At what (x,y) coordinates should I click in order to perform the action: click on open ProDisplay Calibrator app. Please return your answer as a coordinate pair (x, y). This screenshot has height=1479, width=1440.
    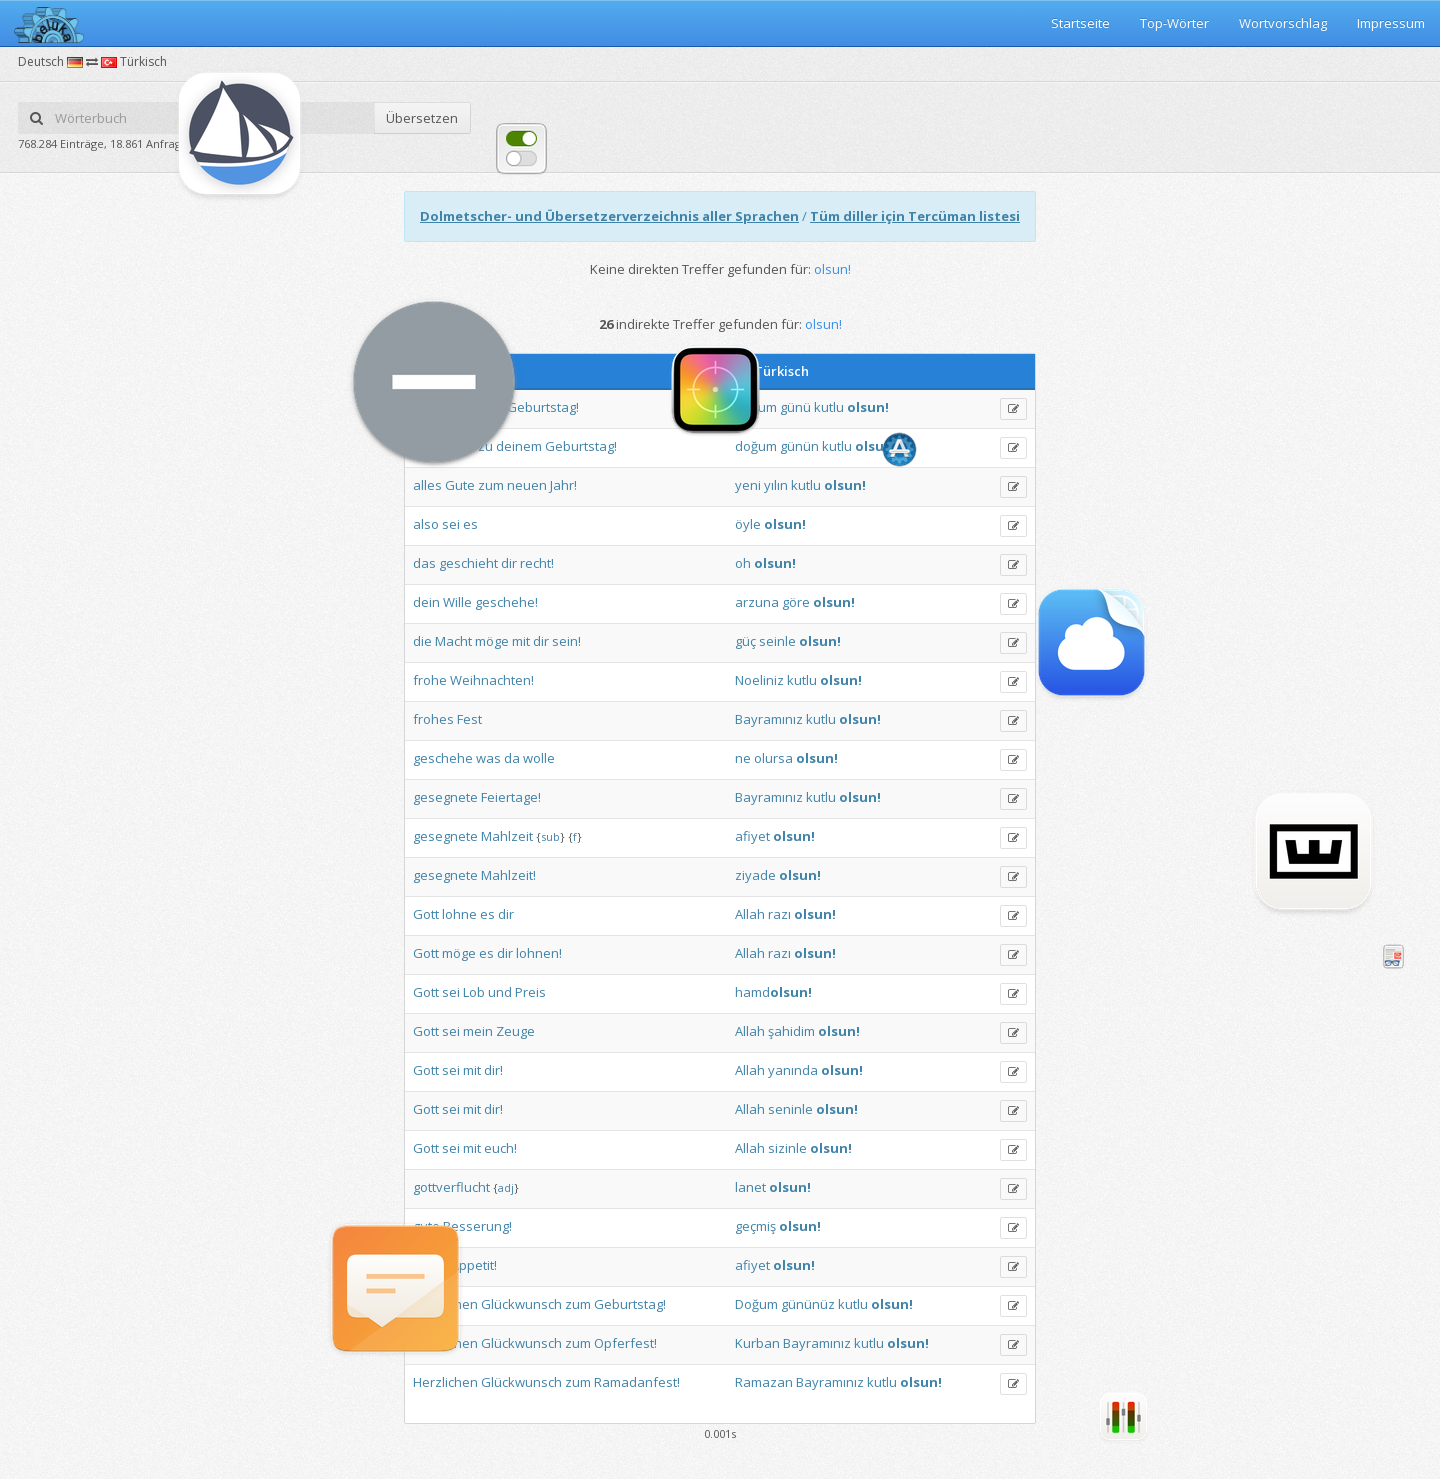
    Looking at the image, I should click on (715, 389).